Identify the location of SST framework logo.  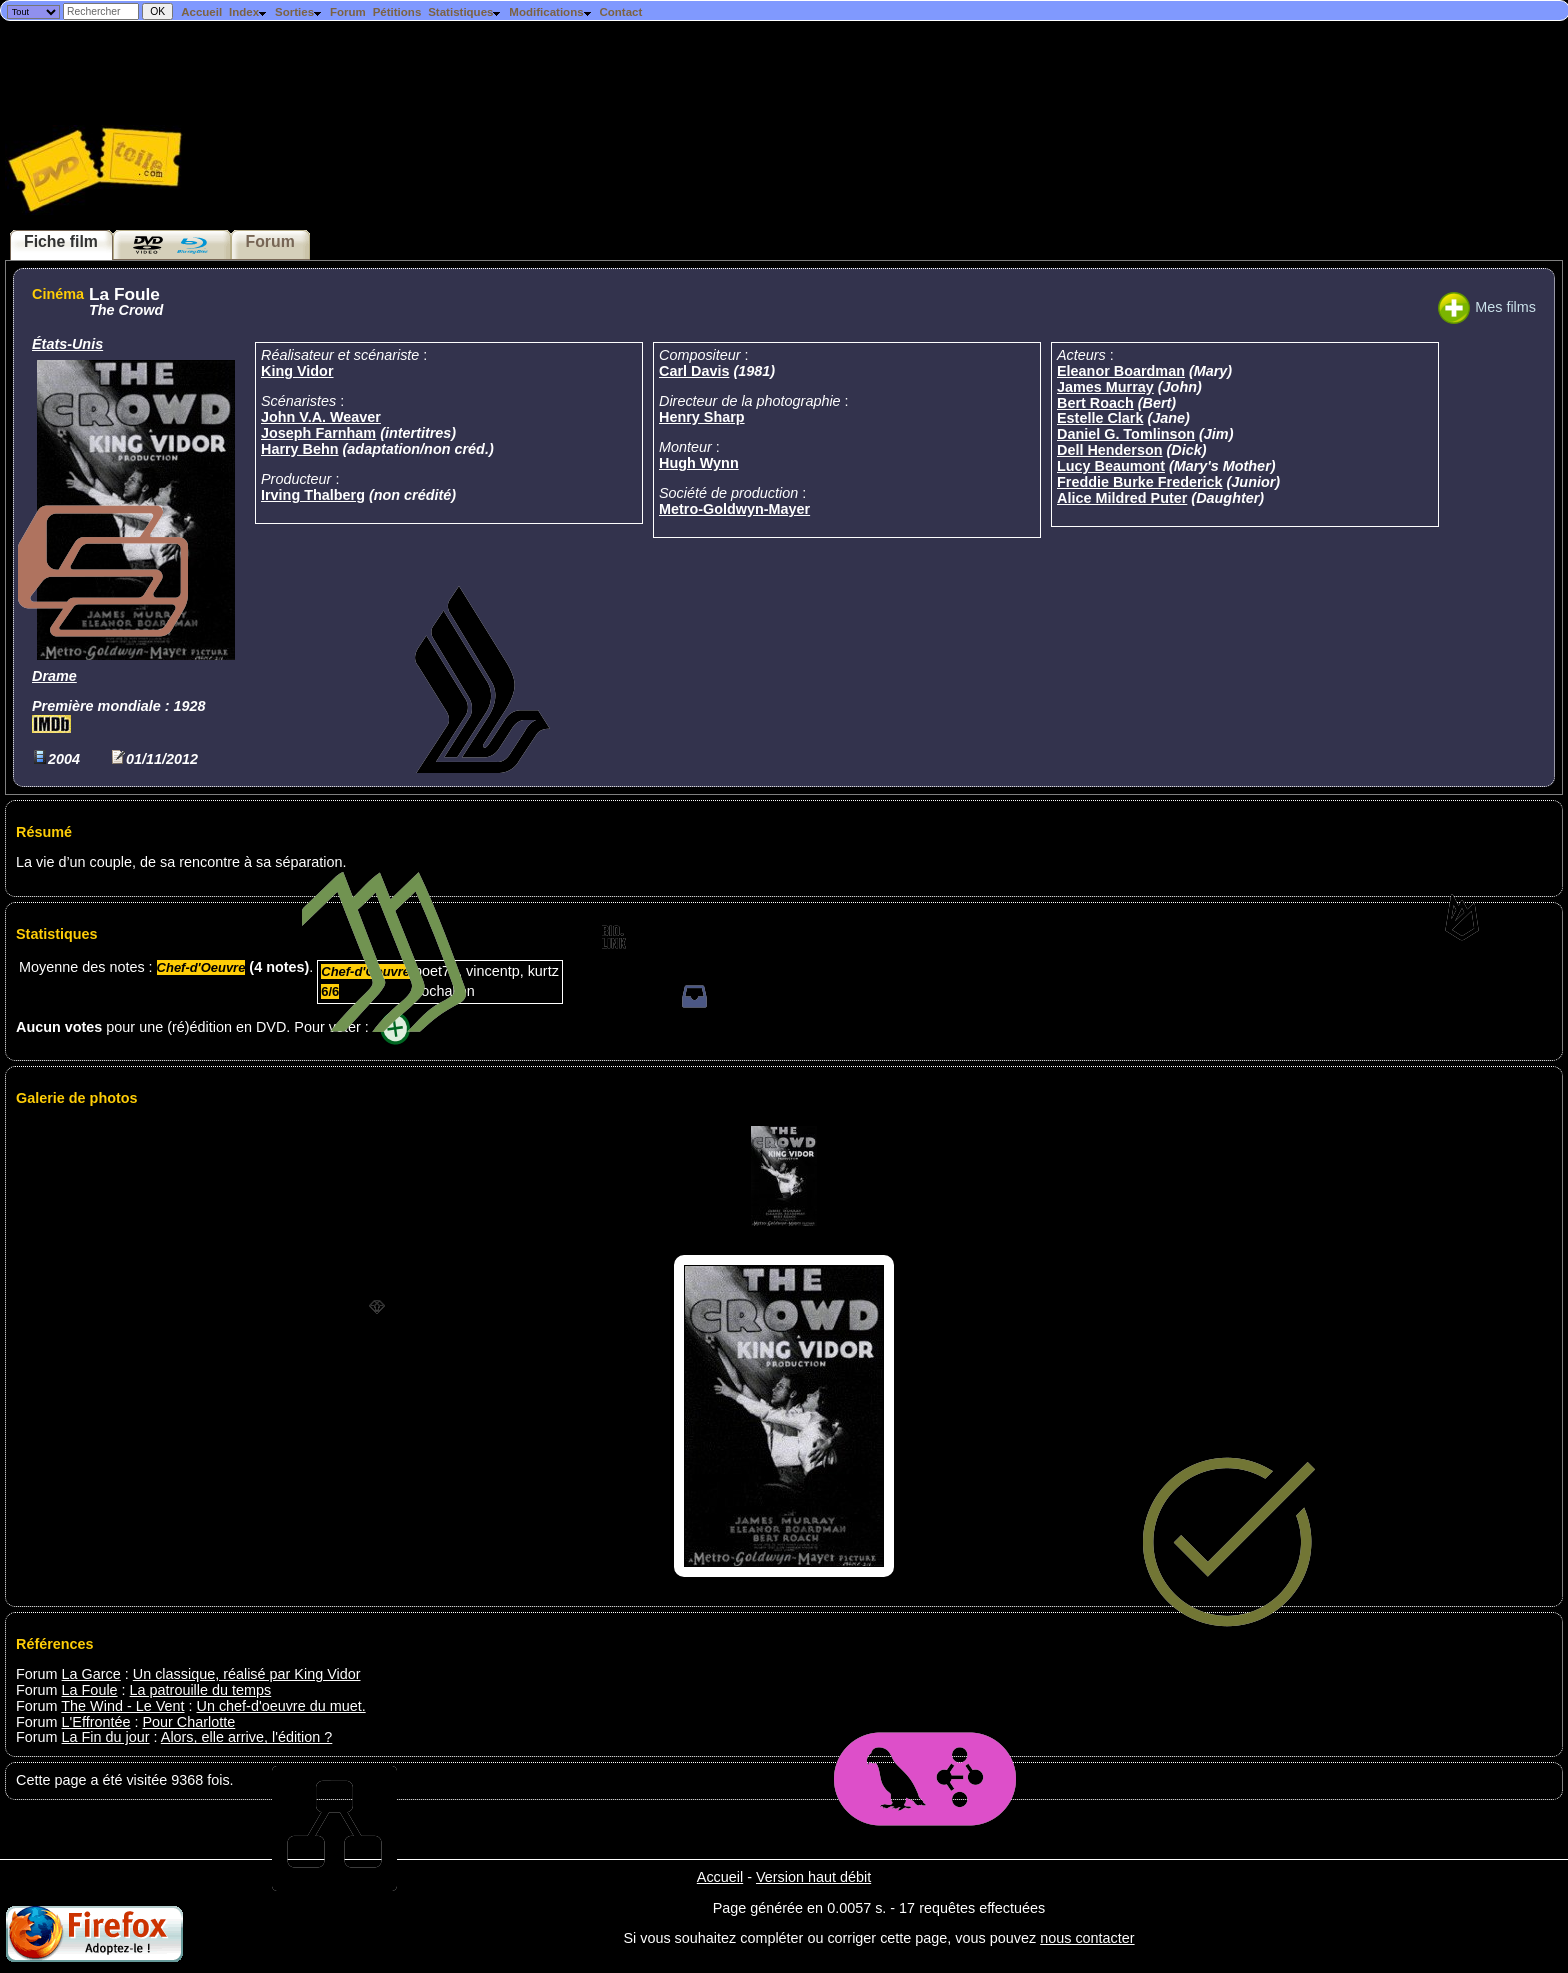
(103, 571).